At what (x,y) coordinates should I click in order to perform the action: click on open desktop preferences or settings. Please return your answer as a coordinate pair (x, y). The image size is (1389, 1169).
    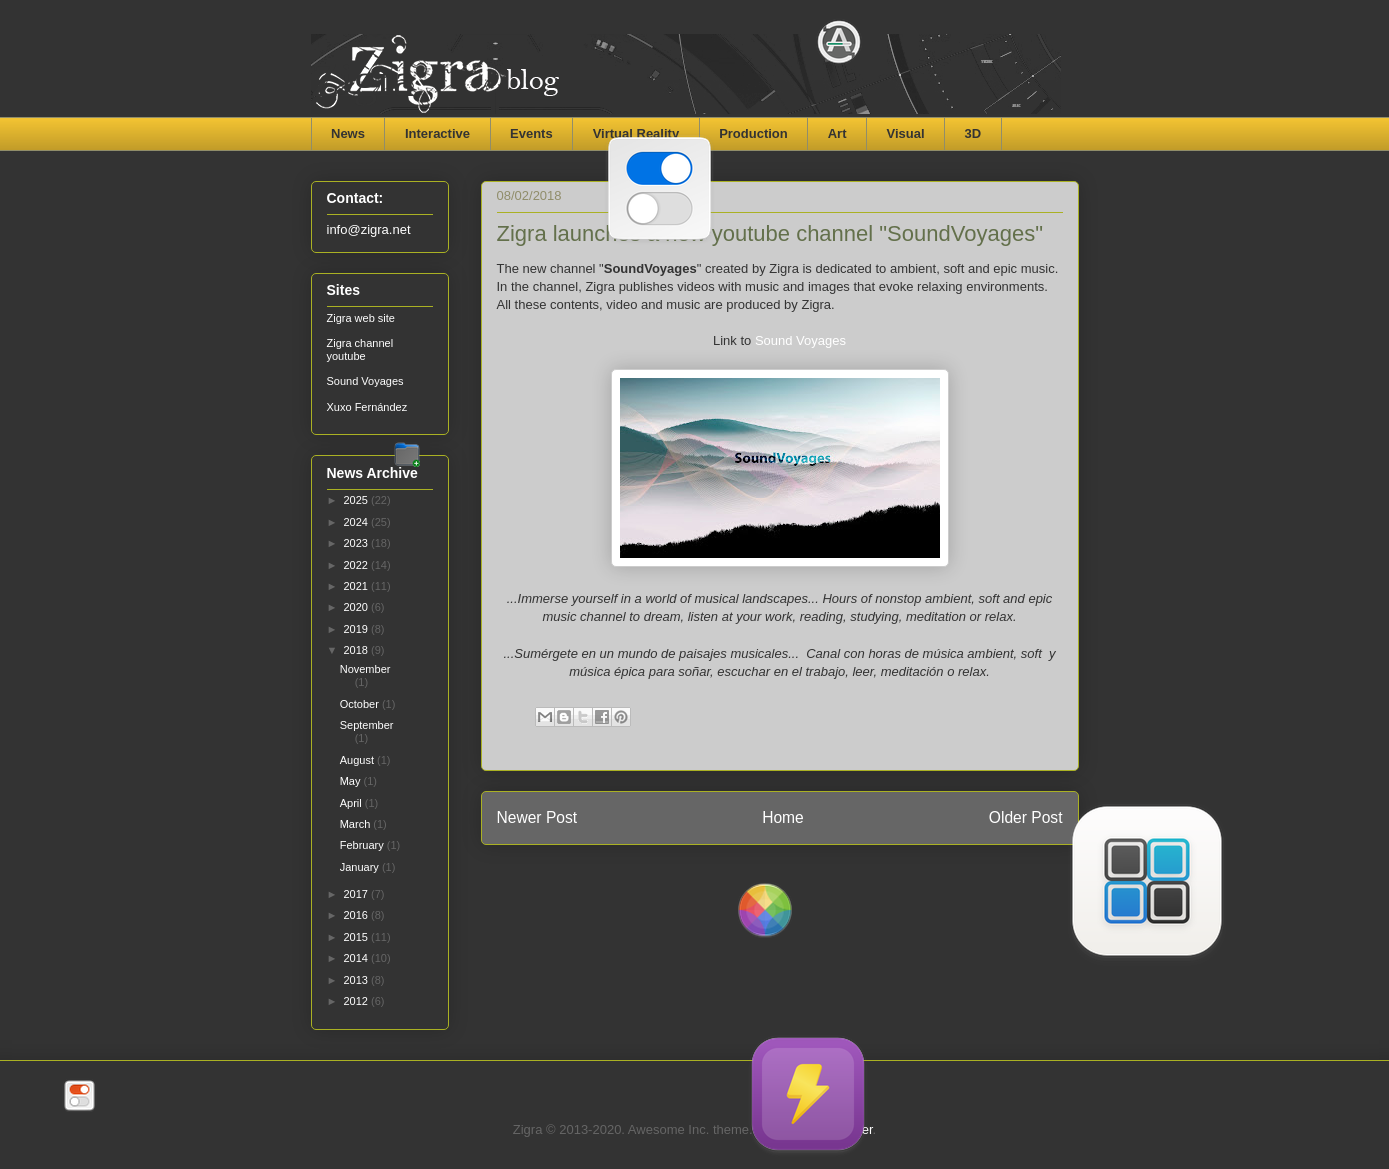
    Looking at the image, I should click on (79, 1095).